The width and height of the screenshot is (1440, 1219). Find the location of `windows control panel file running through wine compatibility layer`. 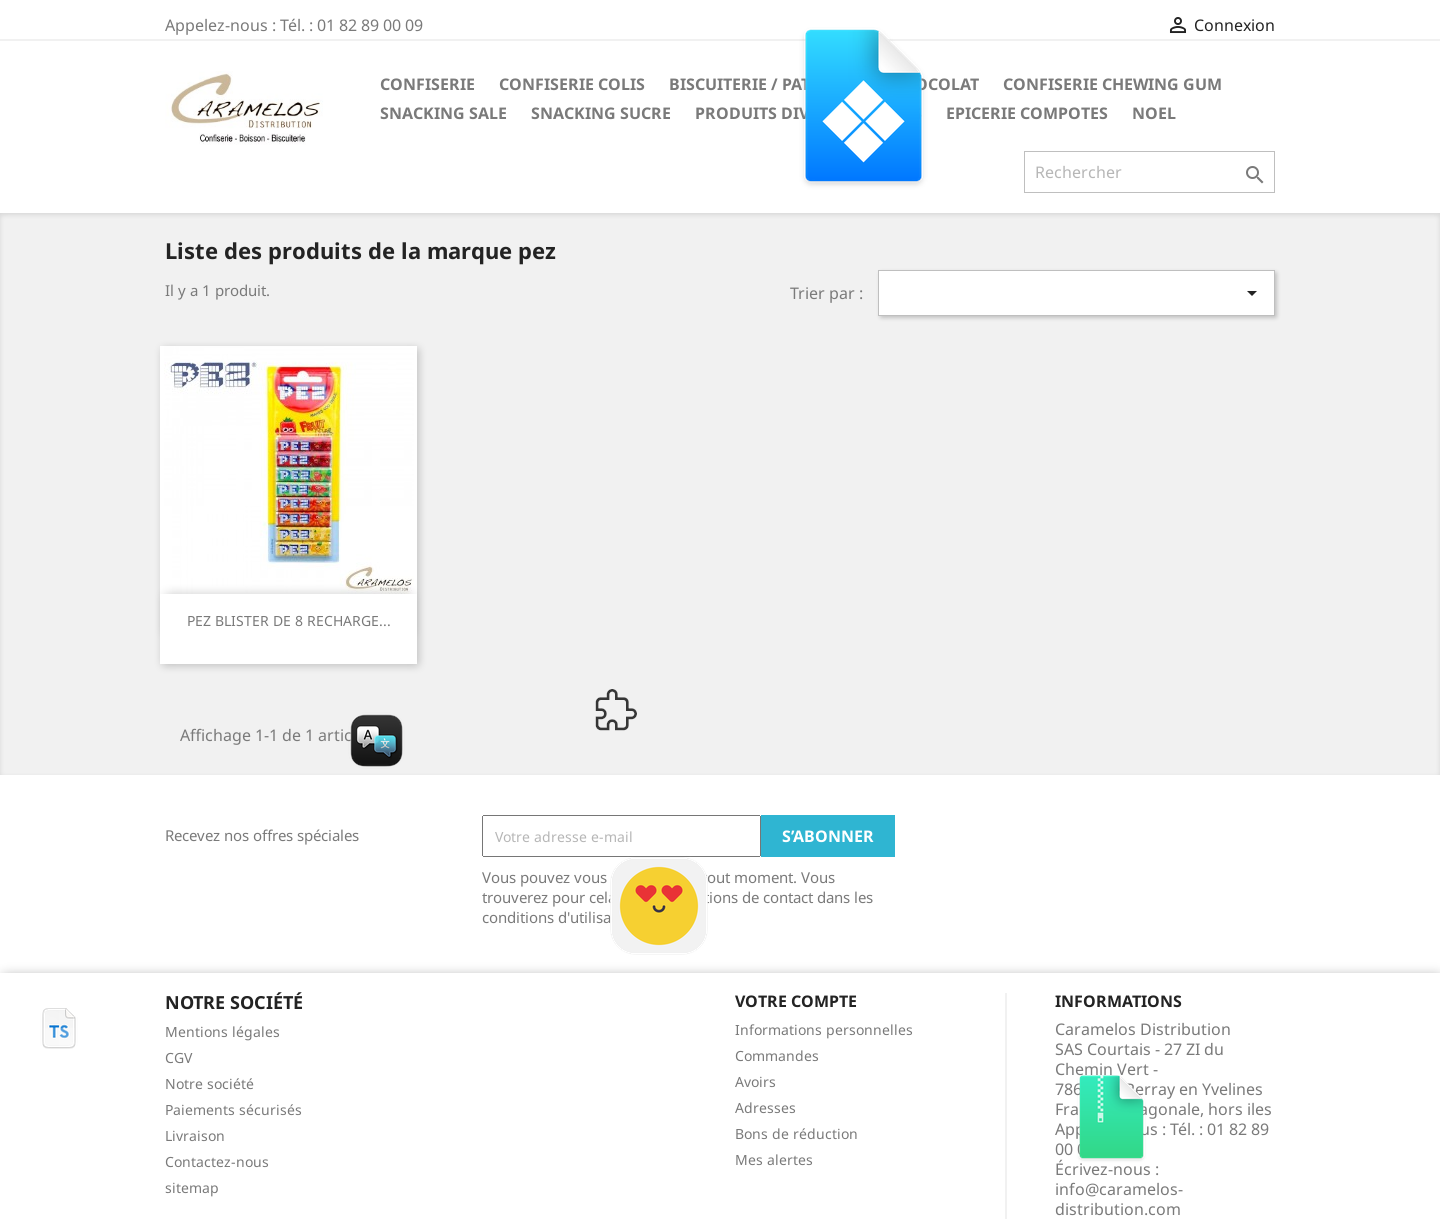

windows control panel file running through wine compatibility layer is located at coordinates (863, 108).